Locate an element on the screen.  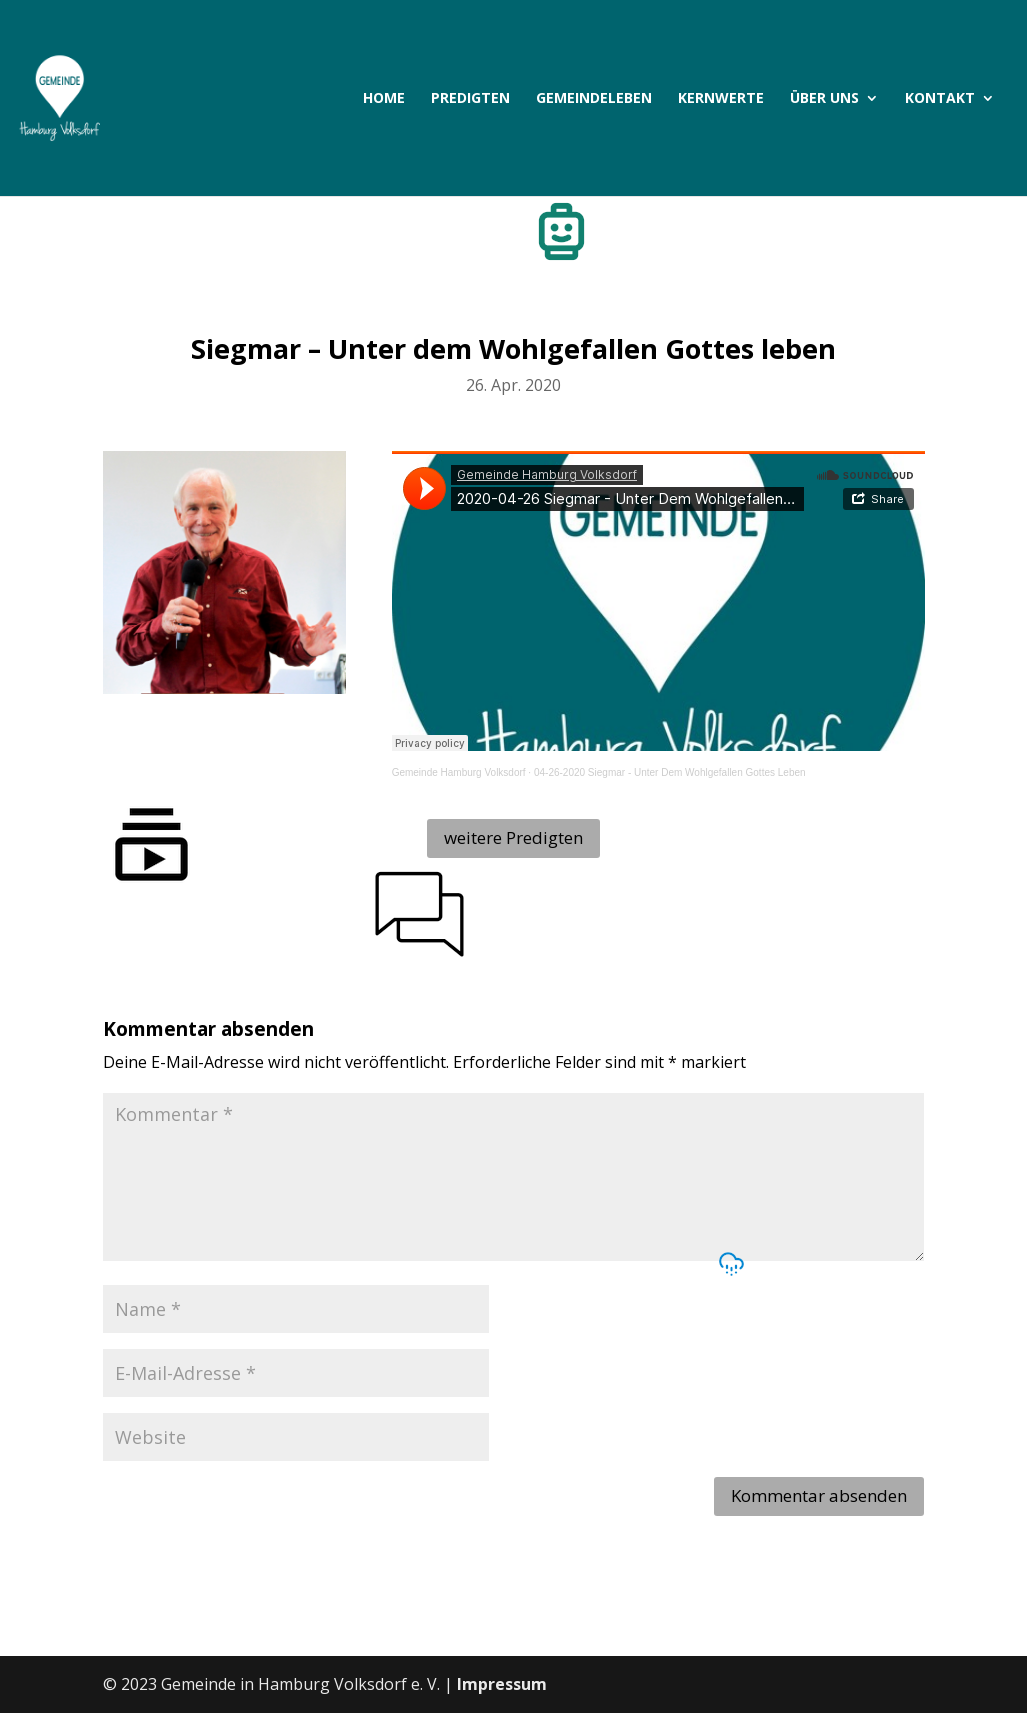
lego or block-style avatar icon is located at coordinates (561, 231).